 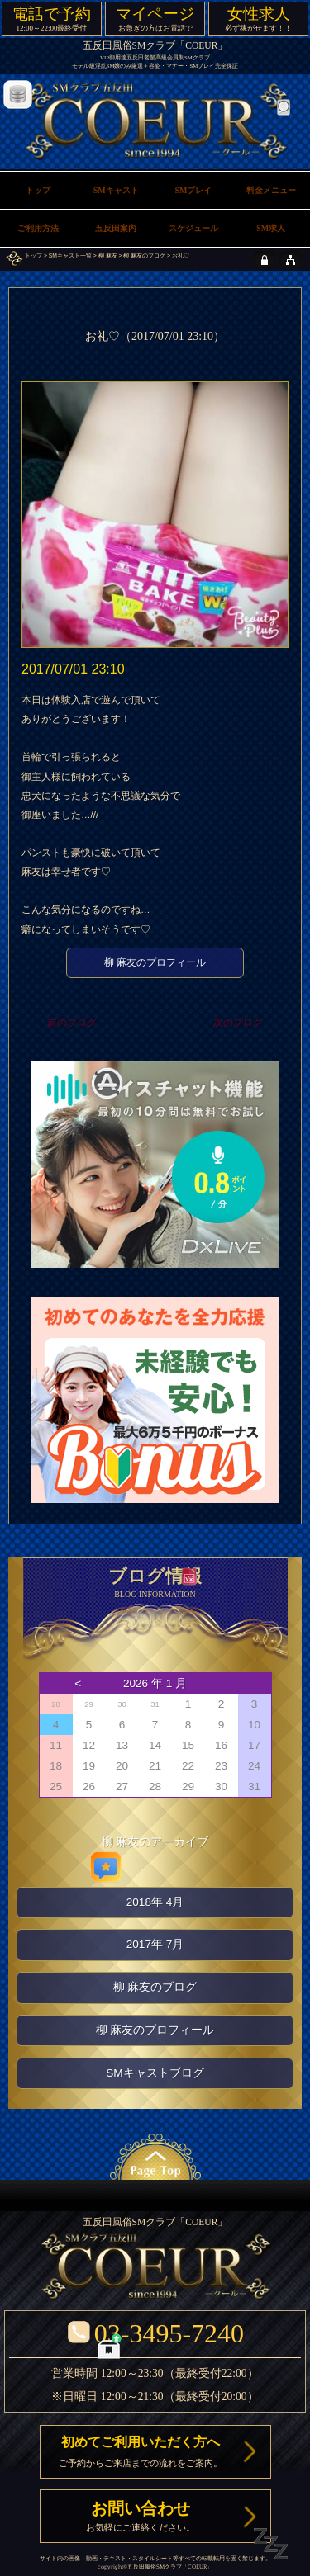 What do you see at coordinates (17, 94) in the screenshot?
I see `open sqlitebrowser database application` at bounding box center [17, 94].